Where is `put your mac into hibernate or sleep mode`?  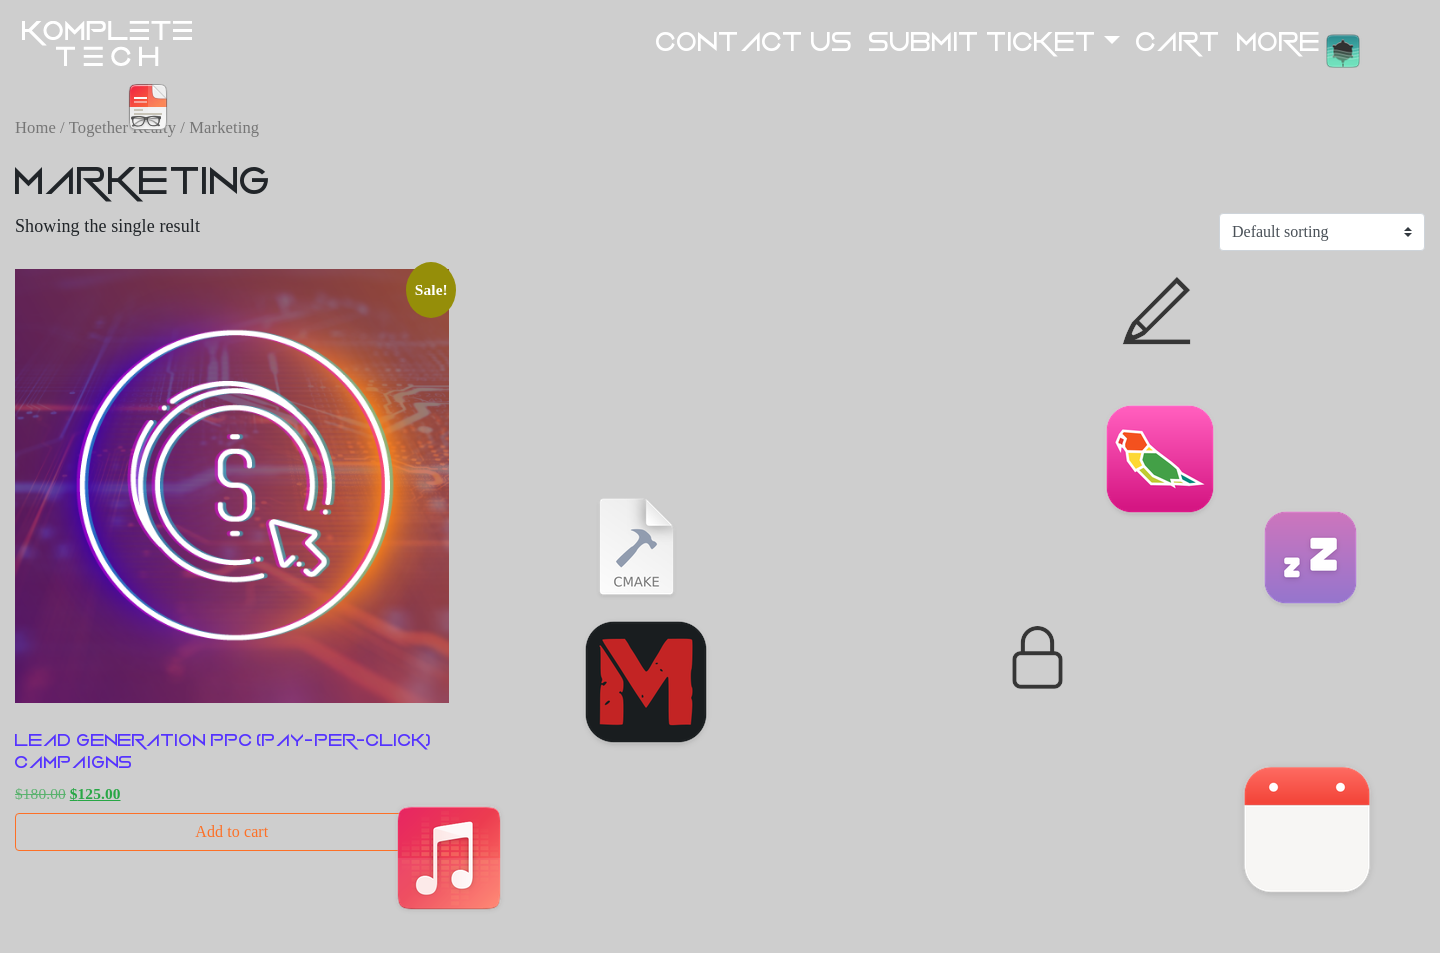
put your mac into hibernate or sleep mode is located at coordinates (1310, 557).